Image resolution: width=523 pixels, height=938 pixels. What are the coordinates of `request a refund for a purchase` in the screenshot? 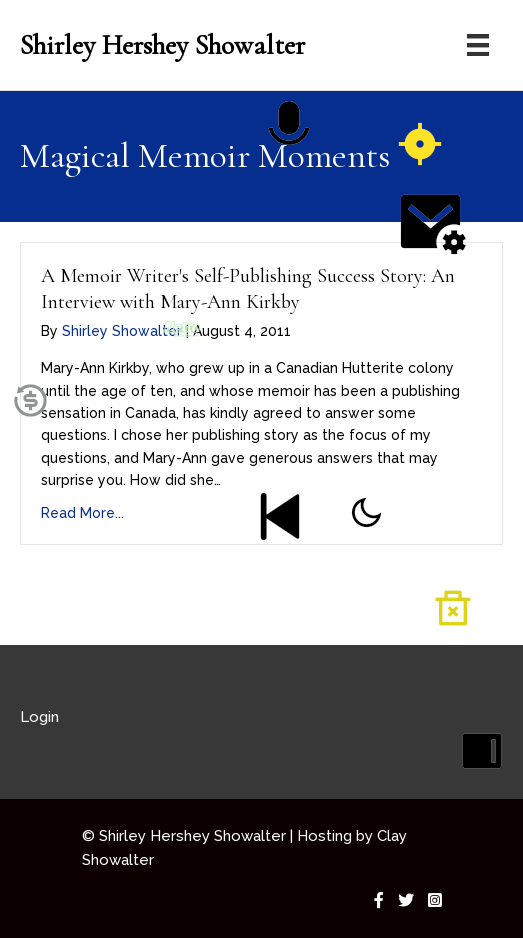 It's located at (30, 400).